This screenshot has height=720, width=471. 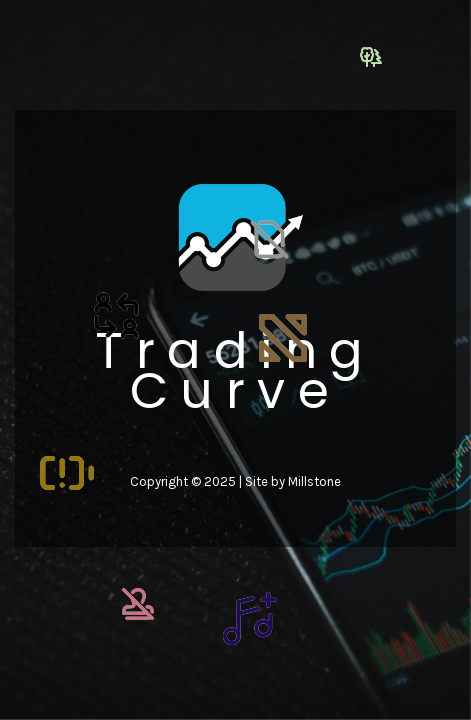 I want to click on view parks or nature areas nearby, so click(x=371, y=57).